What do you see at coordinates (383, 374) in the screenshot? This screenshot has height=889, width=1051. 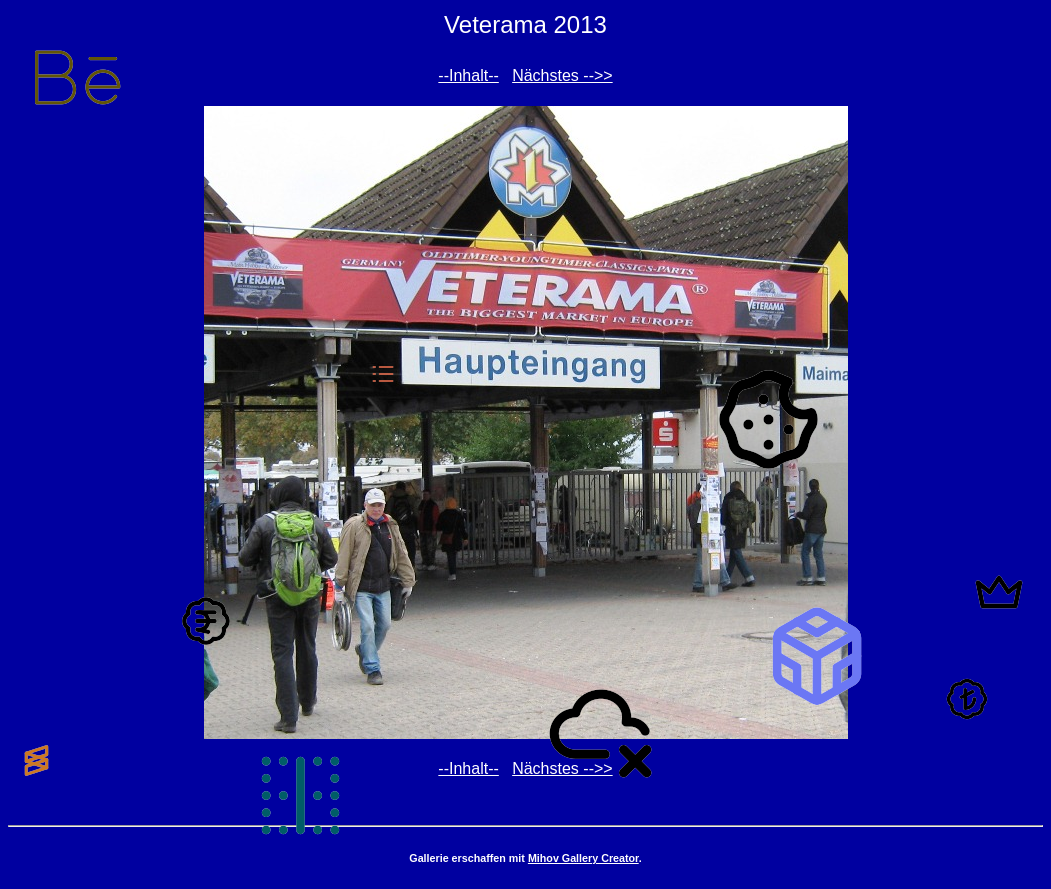 I see `view items in a list format` at bounding box center [383, 374].